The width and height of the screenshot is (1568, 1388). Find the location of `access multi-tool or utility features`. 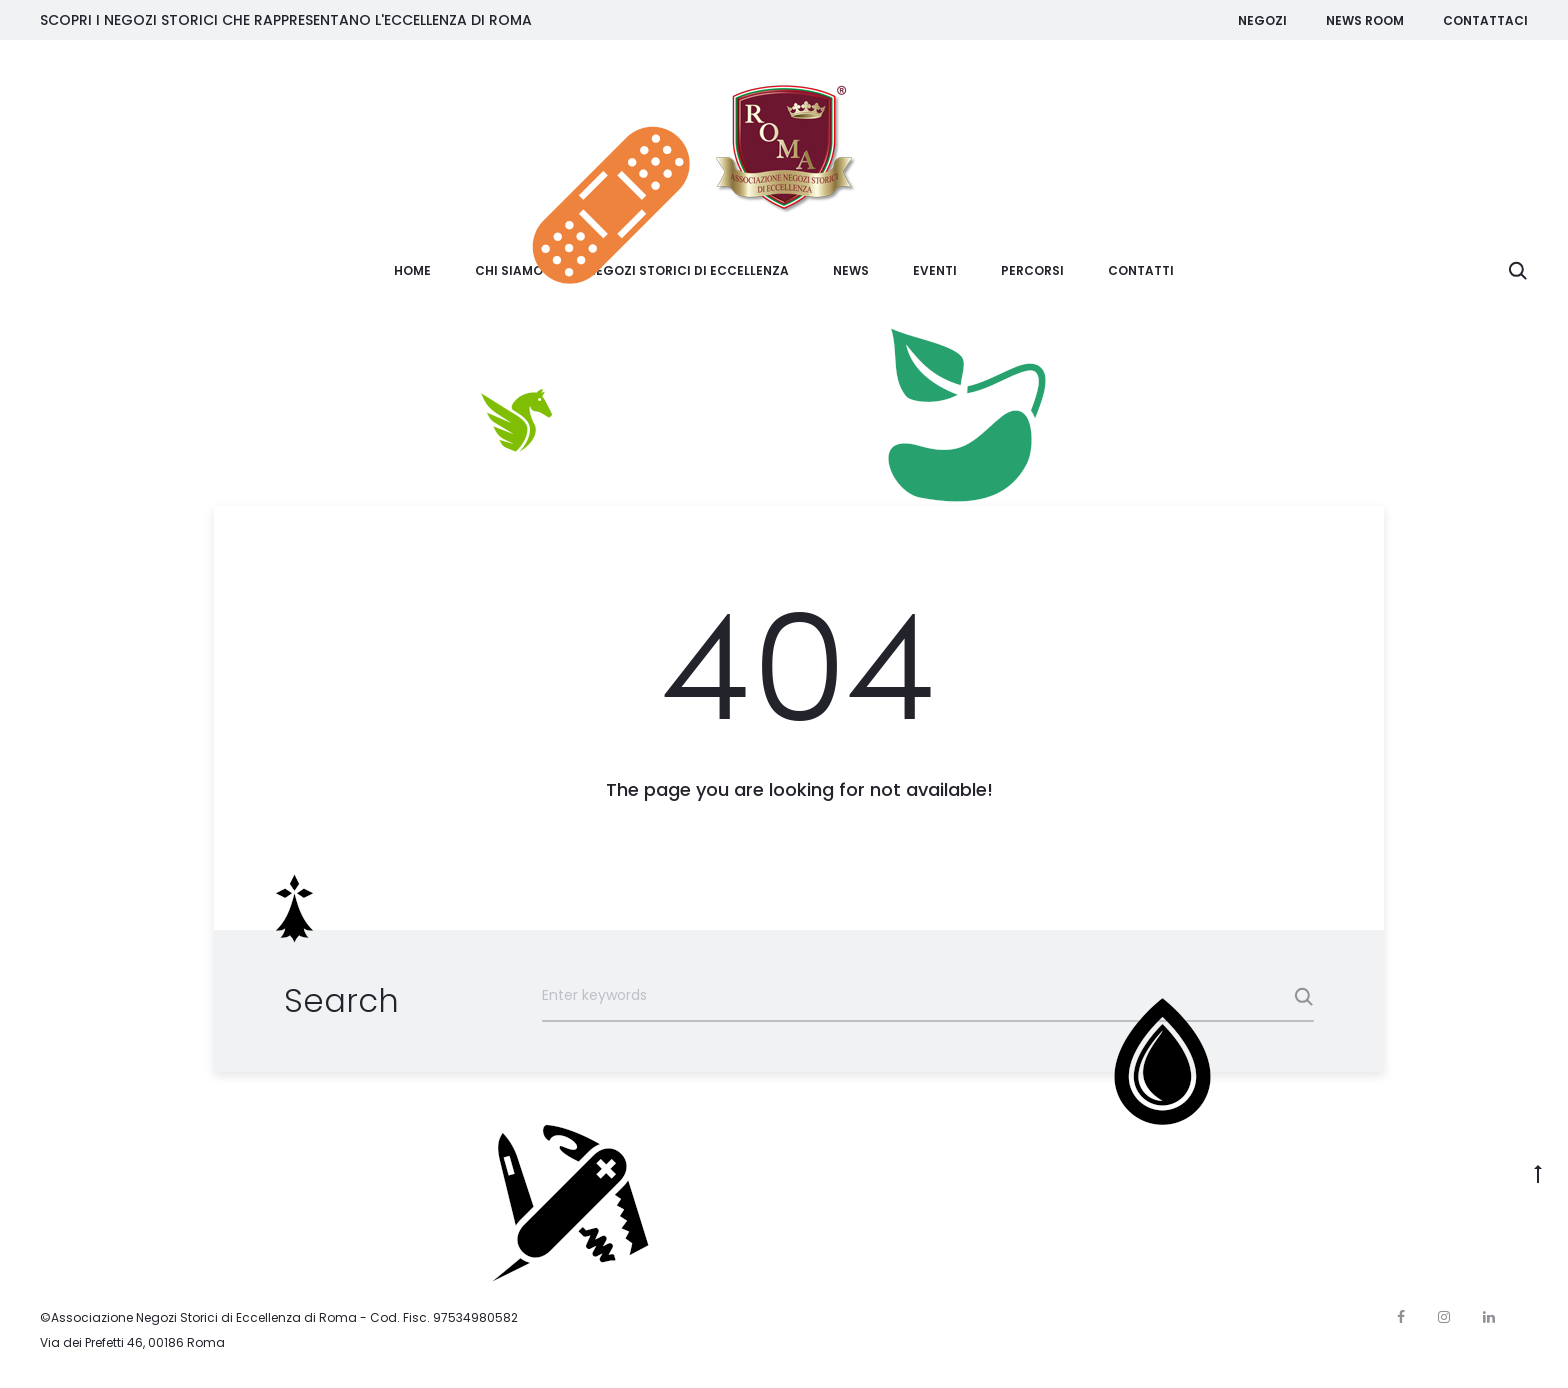

access multi-tool or utility features is located at coordinates (572, 1203).